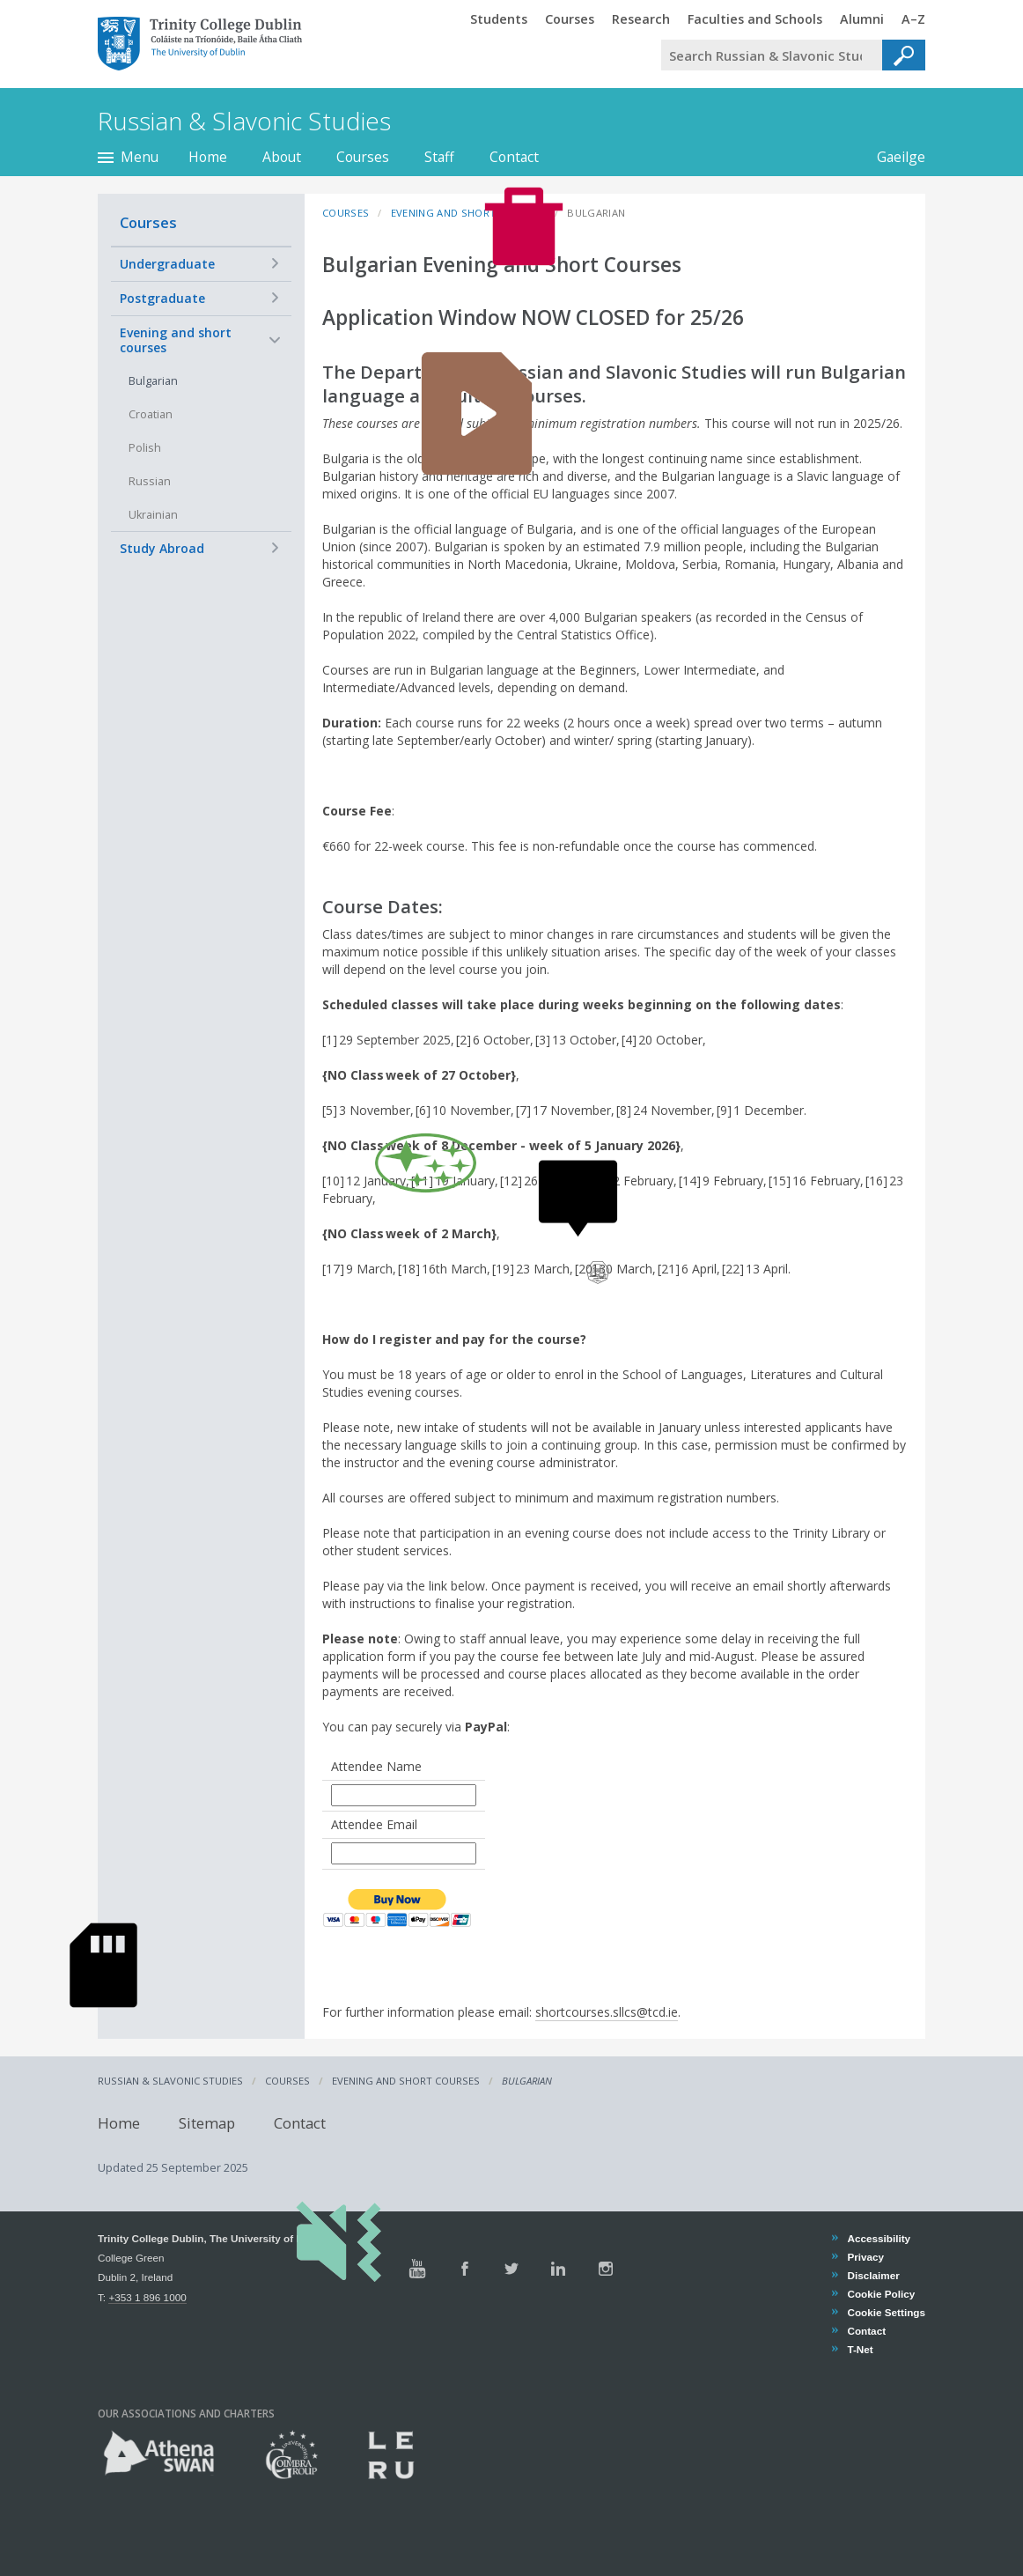 The height and width of the screenshot is (2576, 1023). I want to click on access external storage, so click(103, 1965).